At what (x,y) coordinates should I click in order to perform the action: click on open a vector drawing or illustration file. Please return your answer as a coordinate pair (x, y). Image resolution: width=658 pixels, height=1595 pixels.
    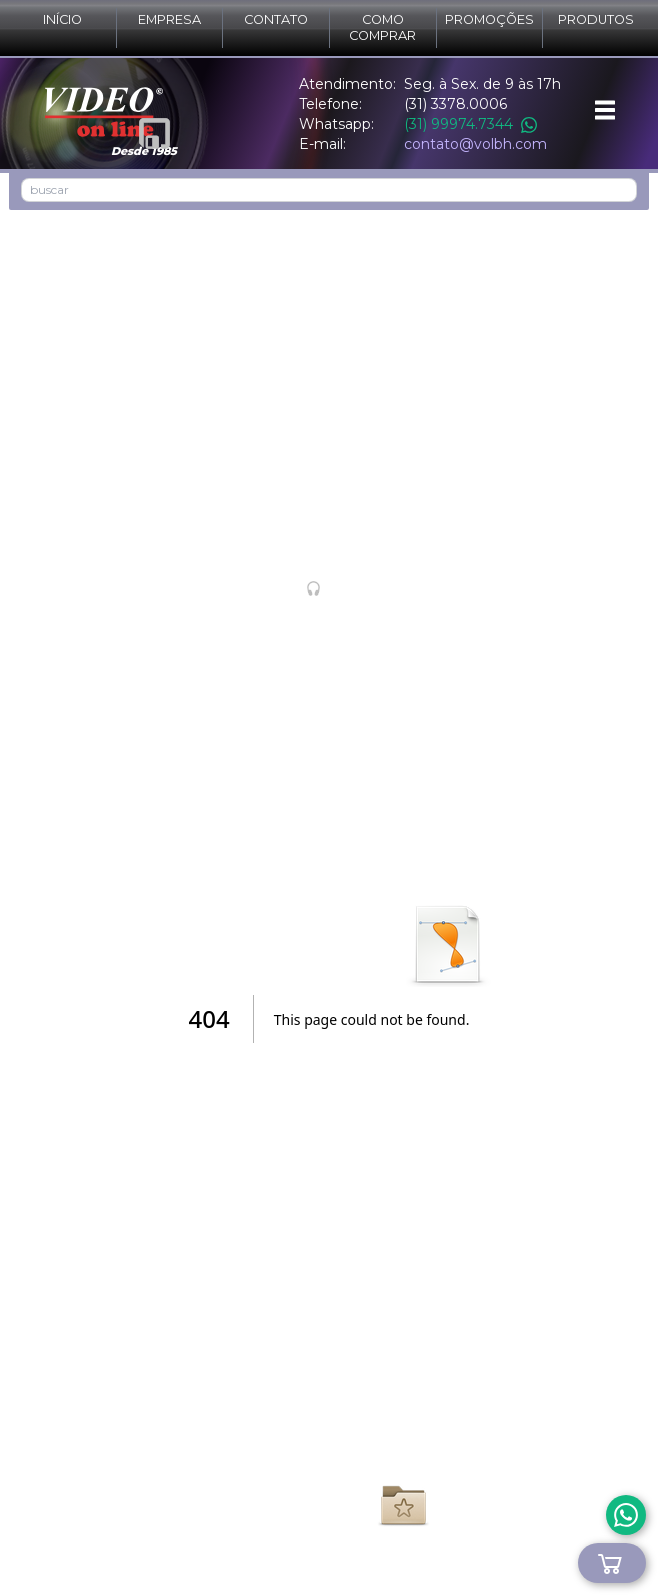
    Looking at the image, I should click on (449, 944).